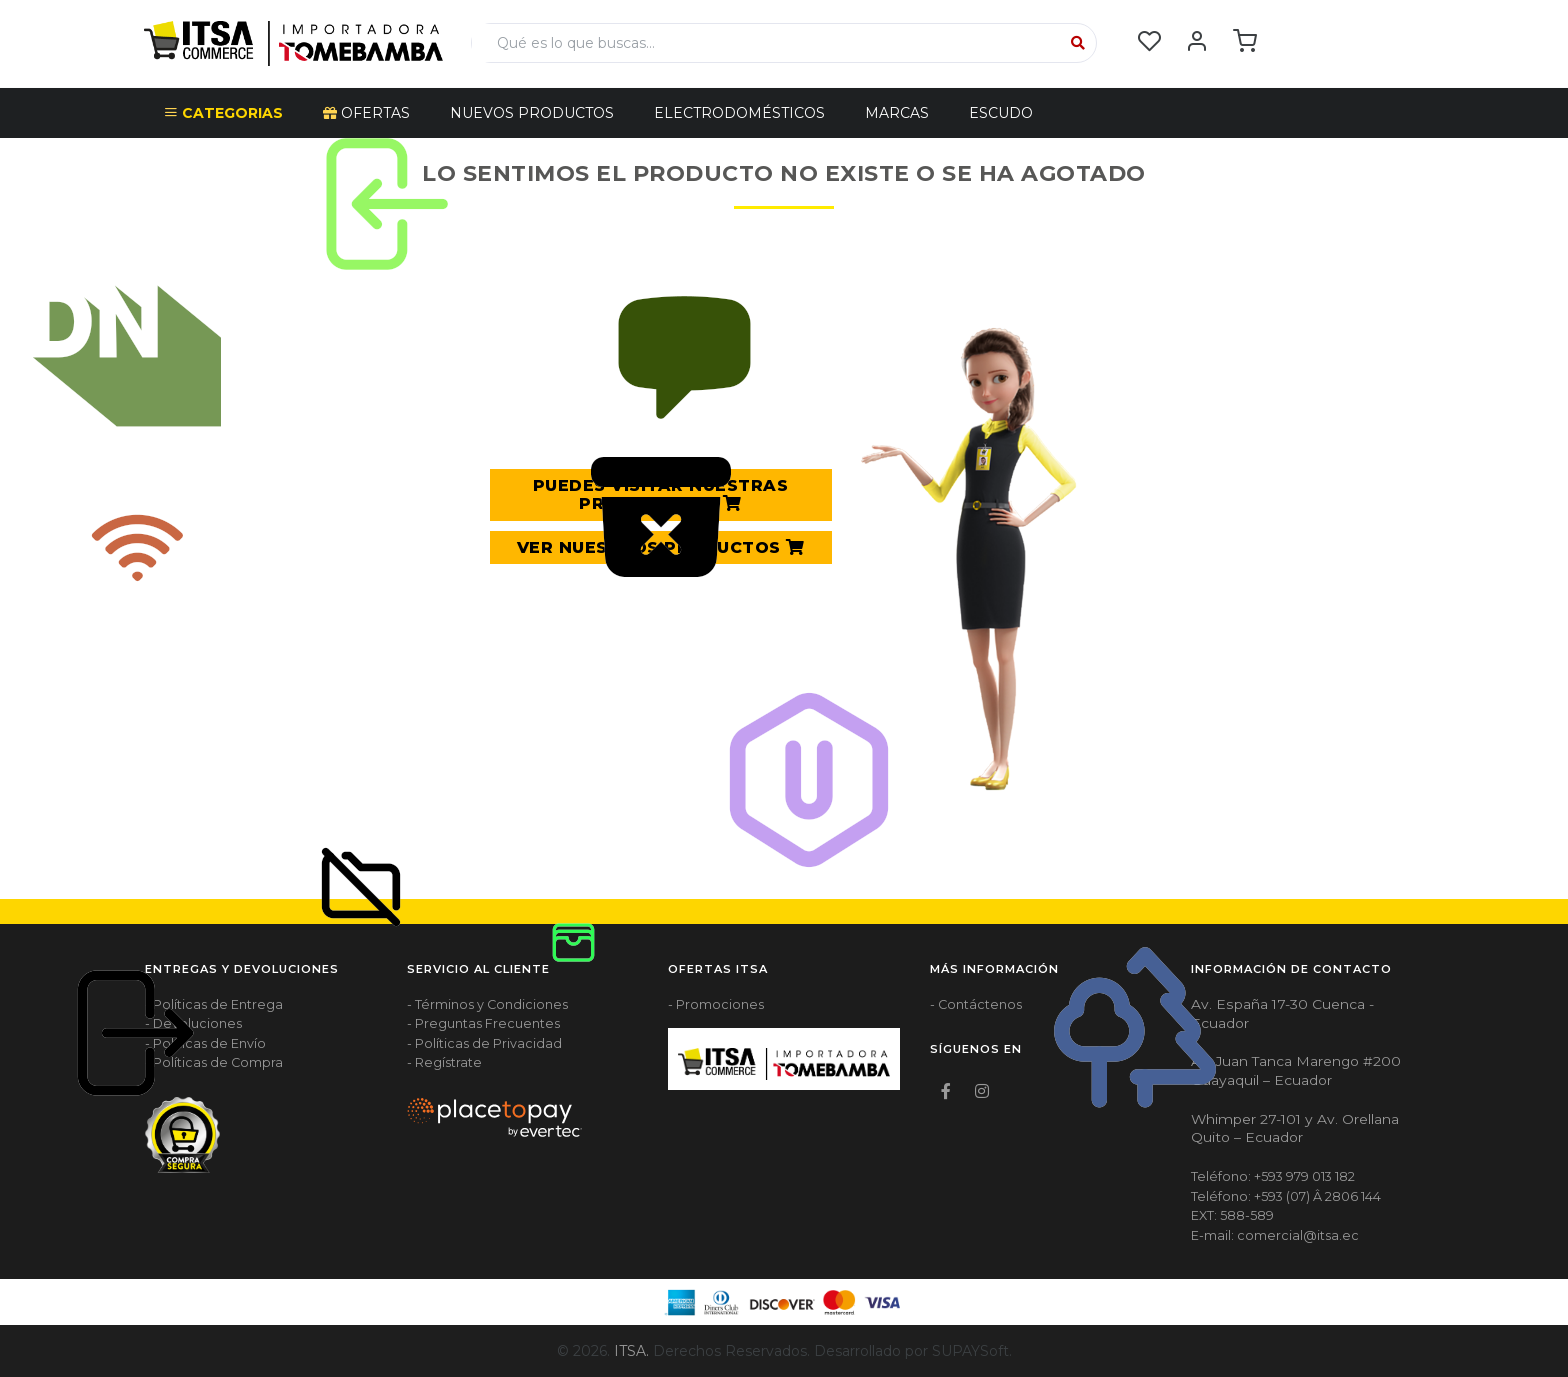  I want to click on view parks or natural areas nearby, so click(1137, 1023).